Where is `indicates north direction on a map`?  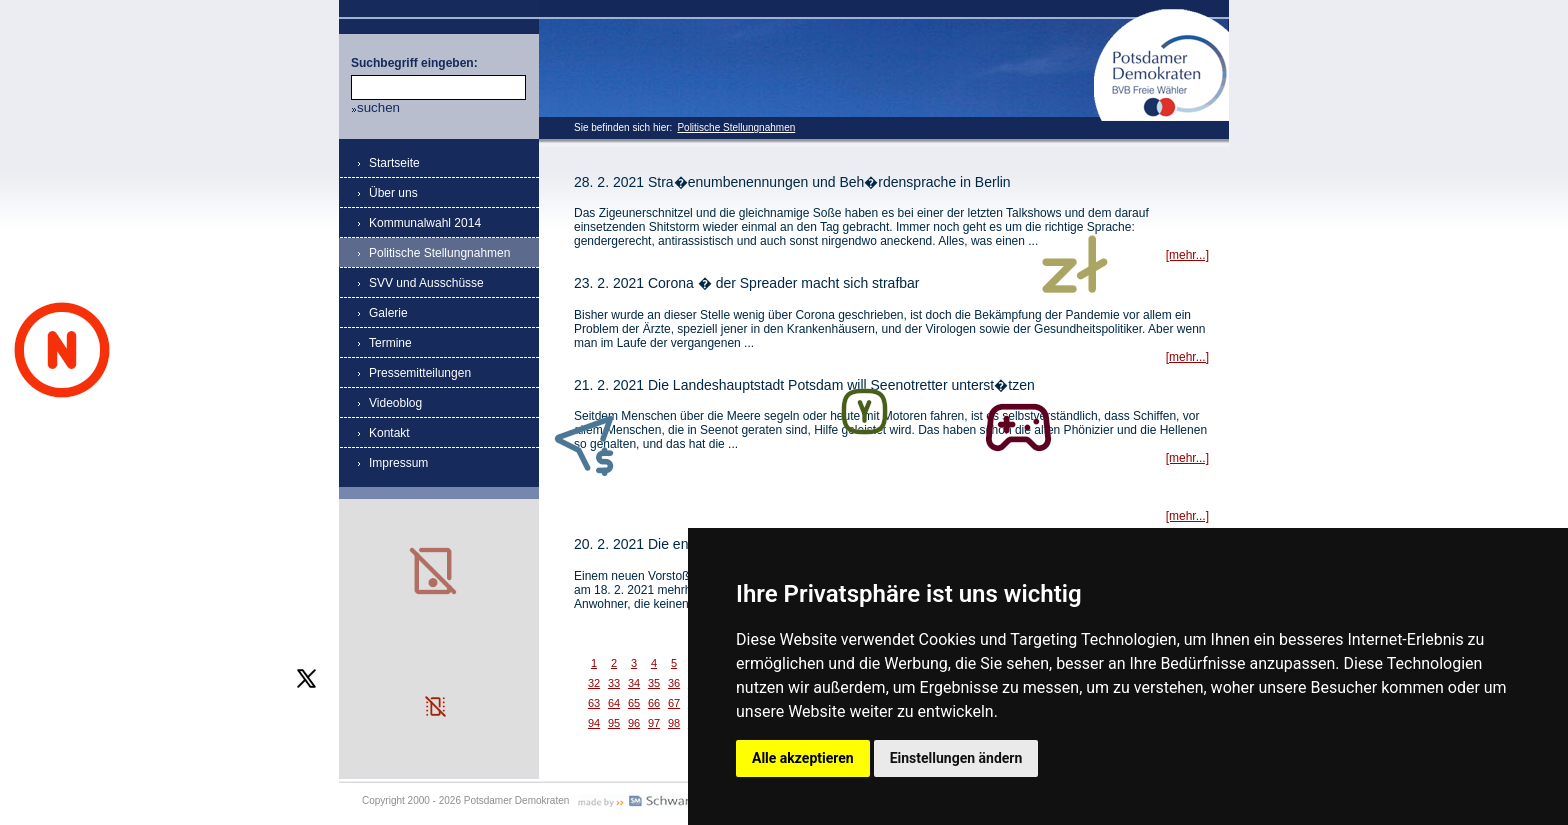 indicates north direction on a map is located at coordinates (62, 350).